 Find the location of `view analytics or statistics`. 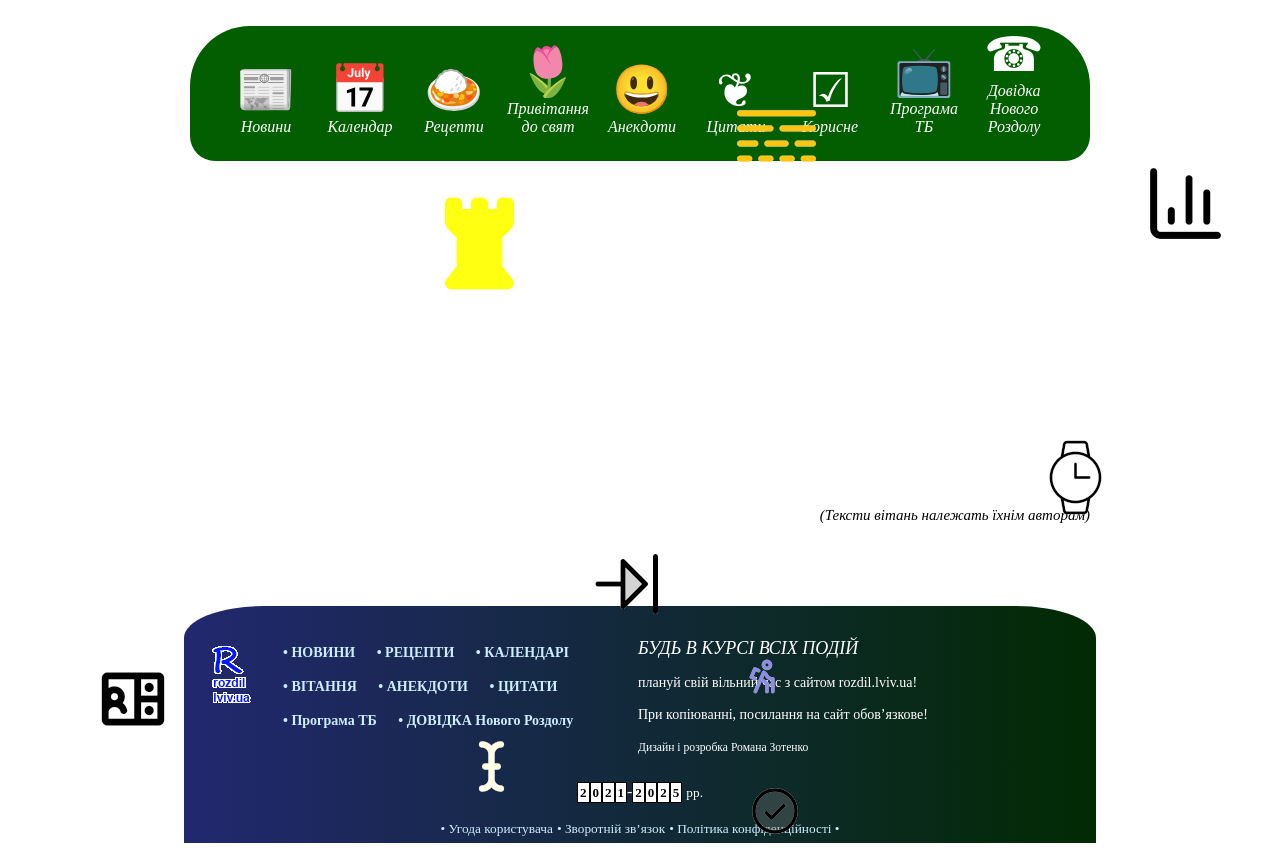

view analytics or statistics is located at coordinates (1185, 203).